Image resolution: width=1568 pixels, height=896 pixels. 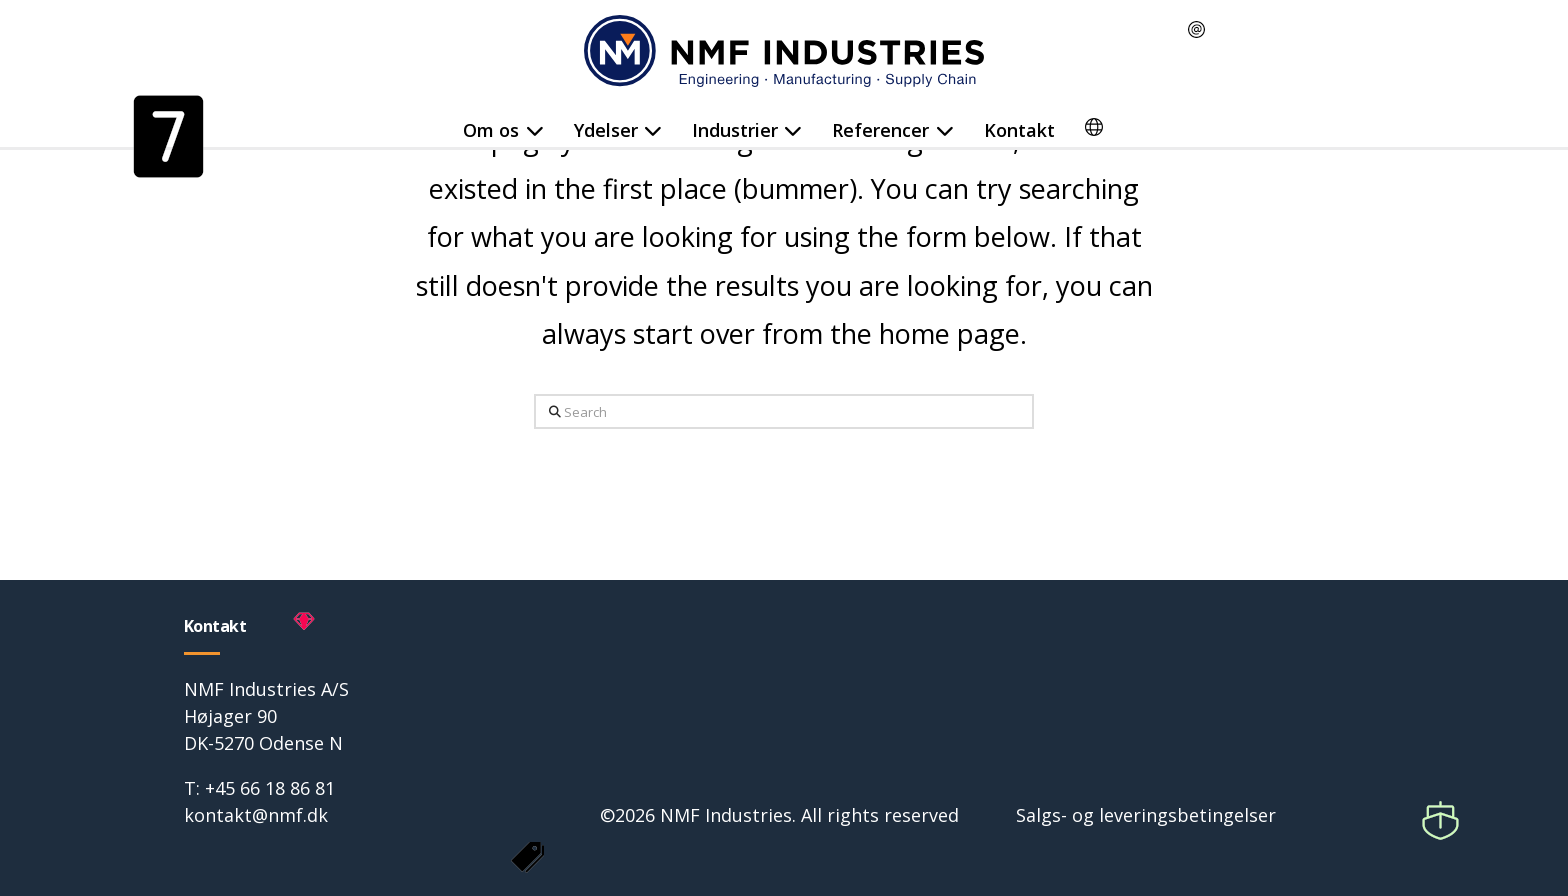 I want to click on indicates the number seven in a sequence or list, so click(x=168, y=136).